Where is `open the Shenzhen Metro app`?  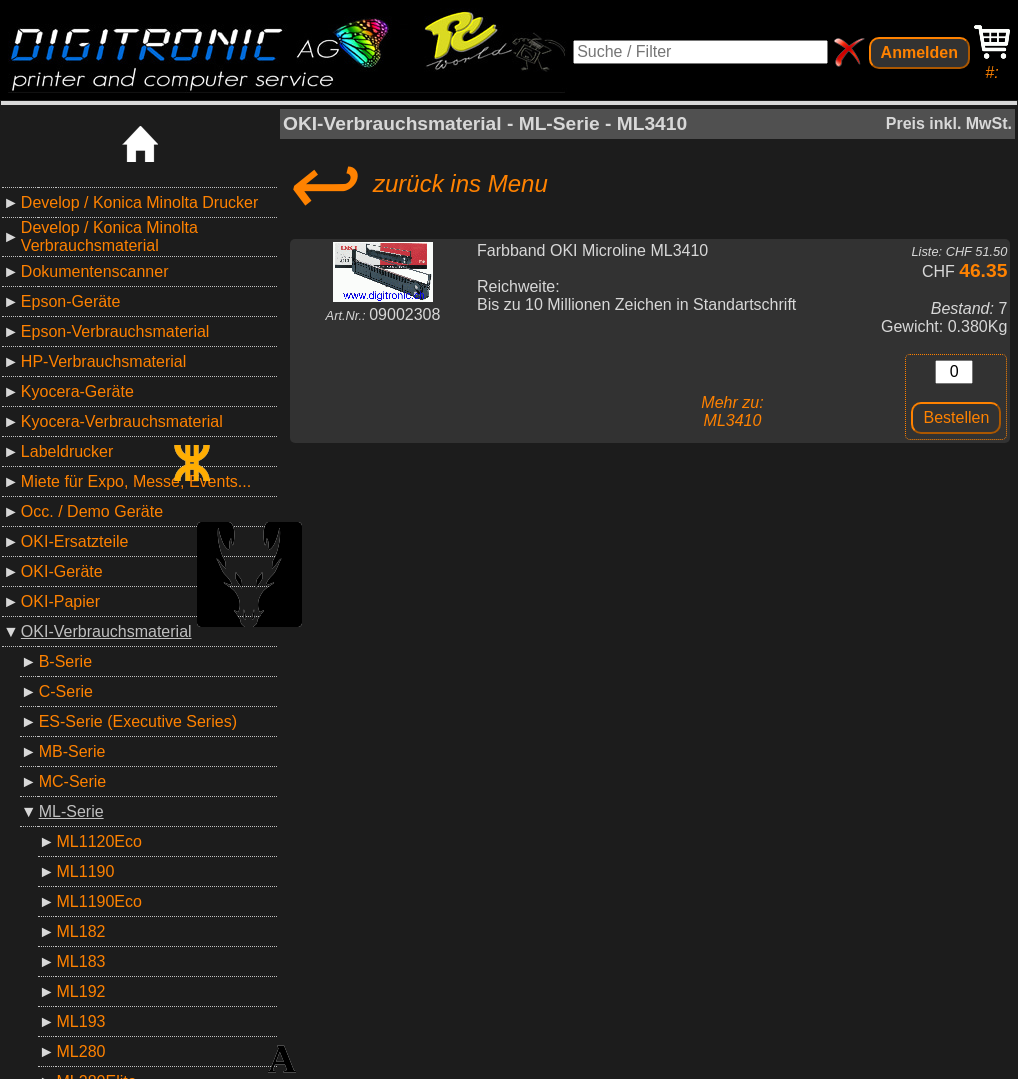 open the Shenzhen Metro app is located at coordinates (192, 463).